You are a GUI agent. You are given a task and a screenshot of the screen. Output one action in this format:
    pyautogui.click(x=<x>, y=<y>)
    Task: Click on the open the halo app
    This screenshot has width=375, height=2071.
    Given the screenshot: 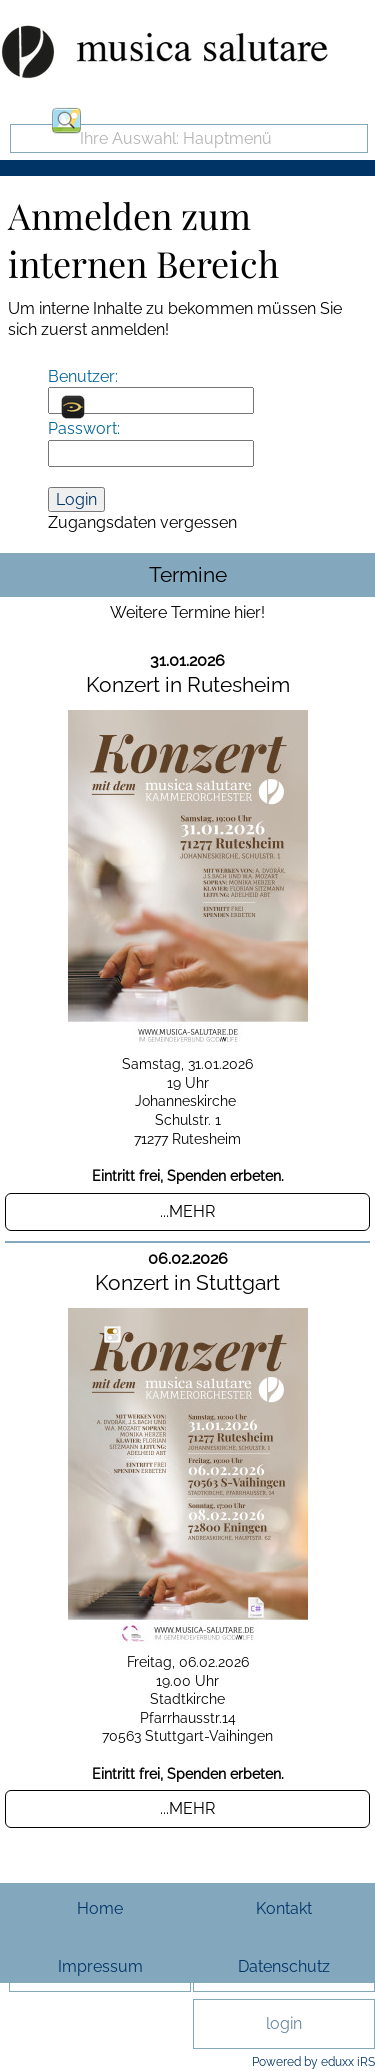 What is the action you would take?
    pyautogui.click(x=73, y=407)
    